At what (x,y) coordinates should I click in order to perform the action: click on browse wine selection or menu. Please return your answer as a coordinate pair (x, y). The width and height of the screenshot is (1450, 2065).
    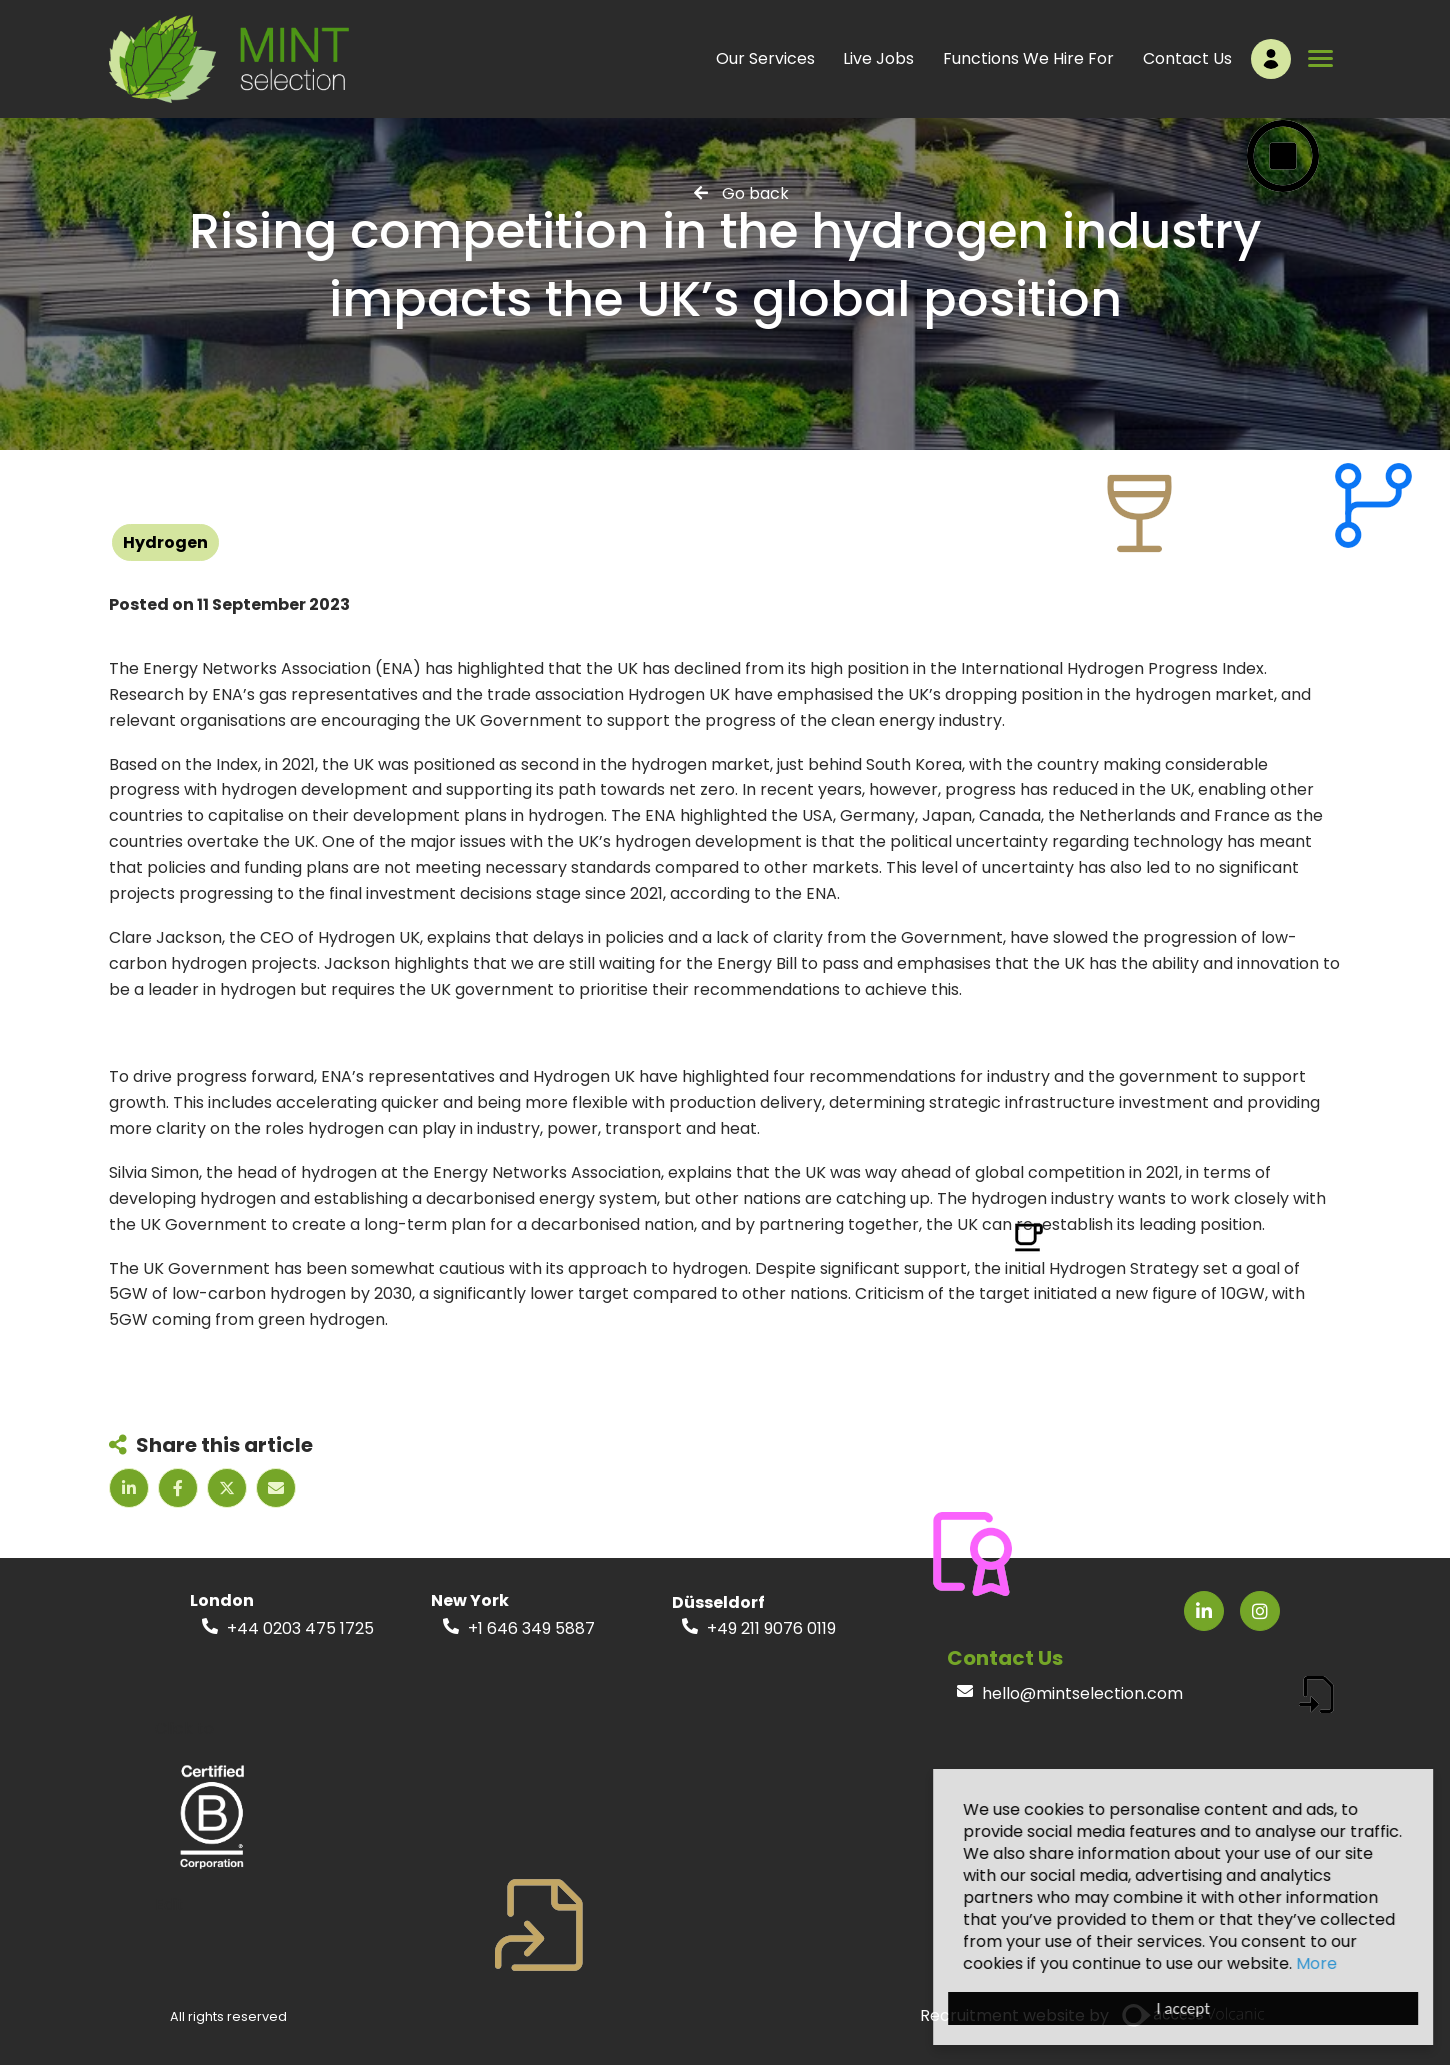
    Looking at the image, I should click on (1139, 513).